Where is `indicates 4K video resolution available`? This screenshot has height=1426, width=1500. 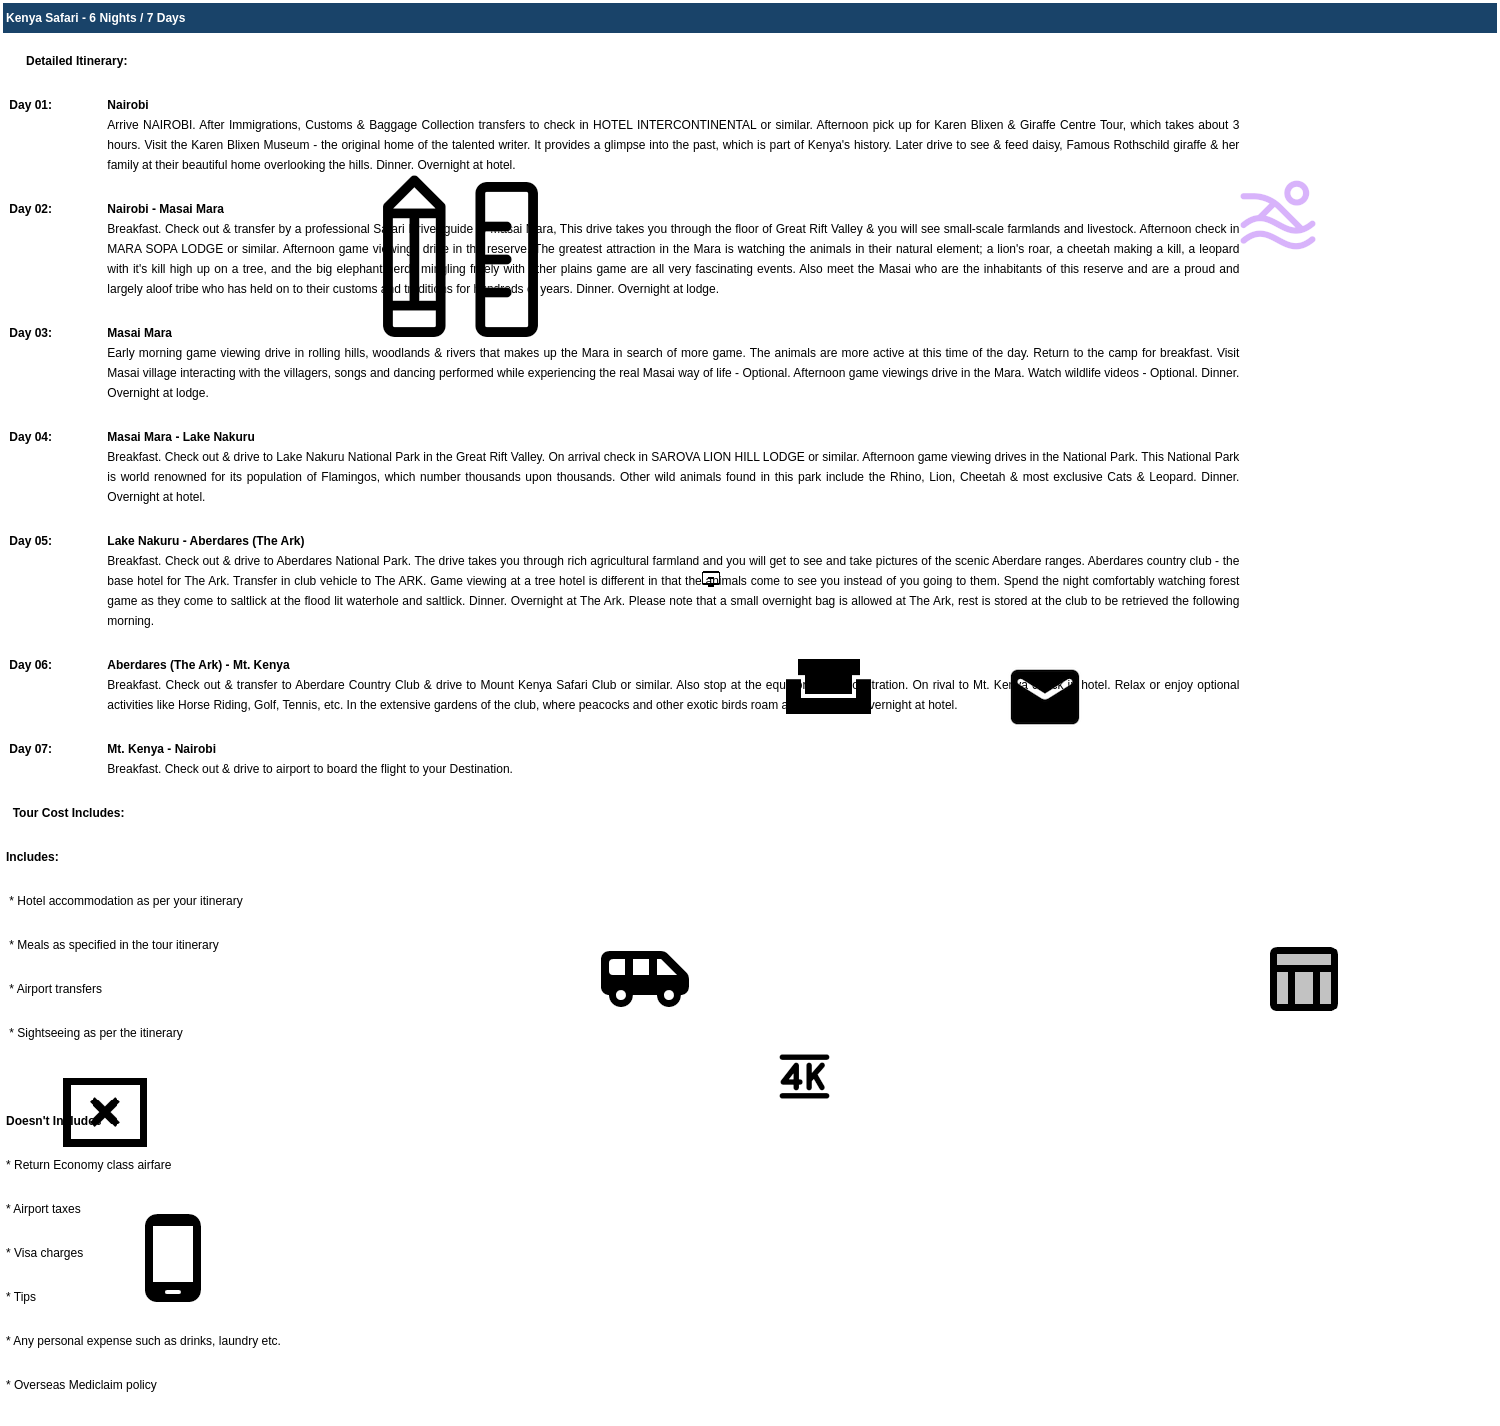 indicates 4K video resolution available is located at coordinates (804, 1076).